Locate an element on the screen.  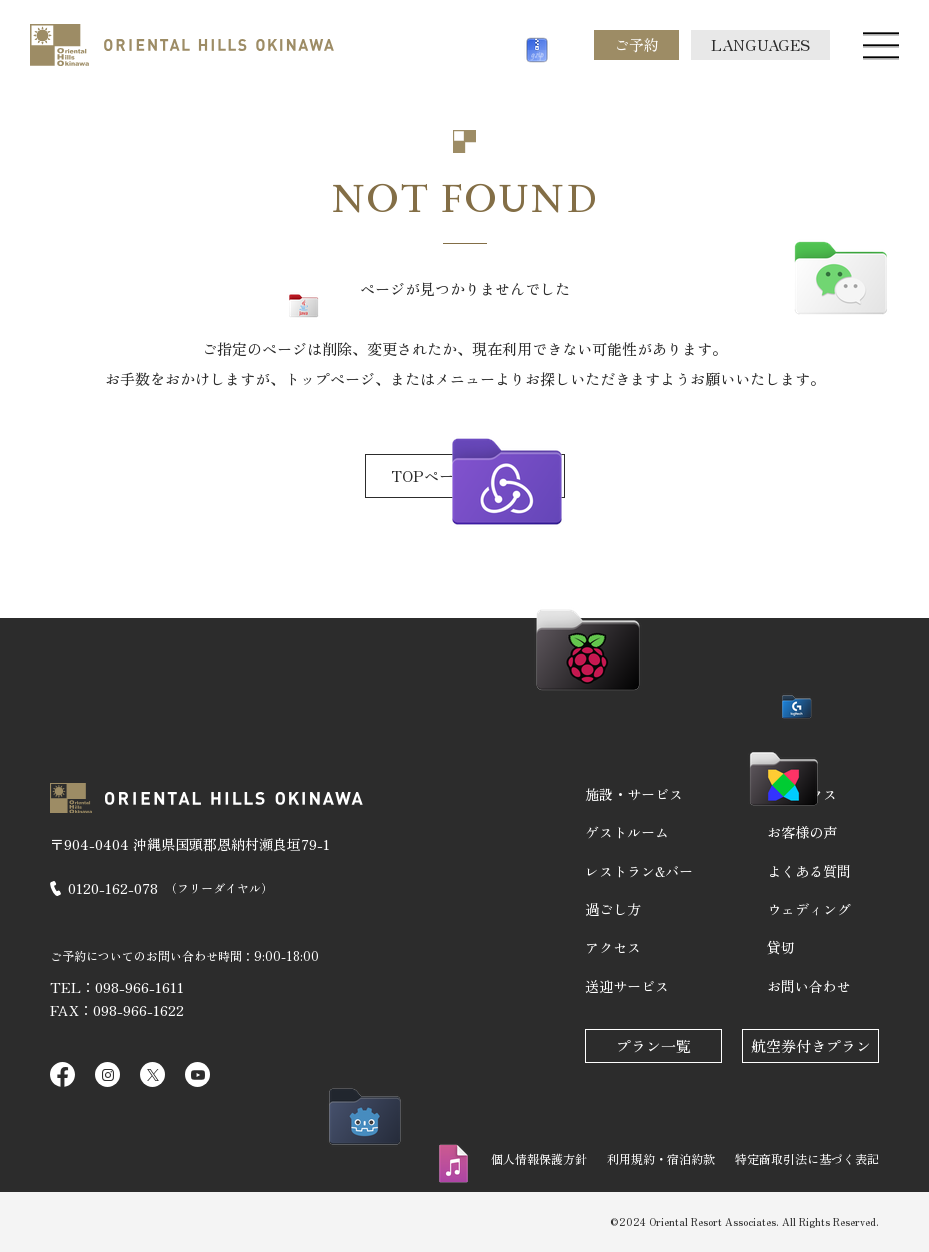
a gzip compressed archive file is located at coordinates (537, 50).